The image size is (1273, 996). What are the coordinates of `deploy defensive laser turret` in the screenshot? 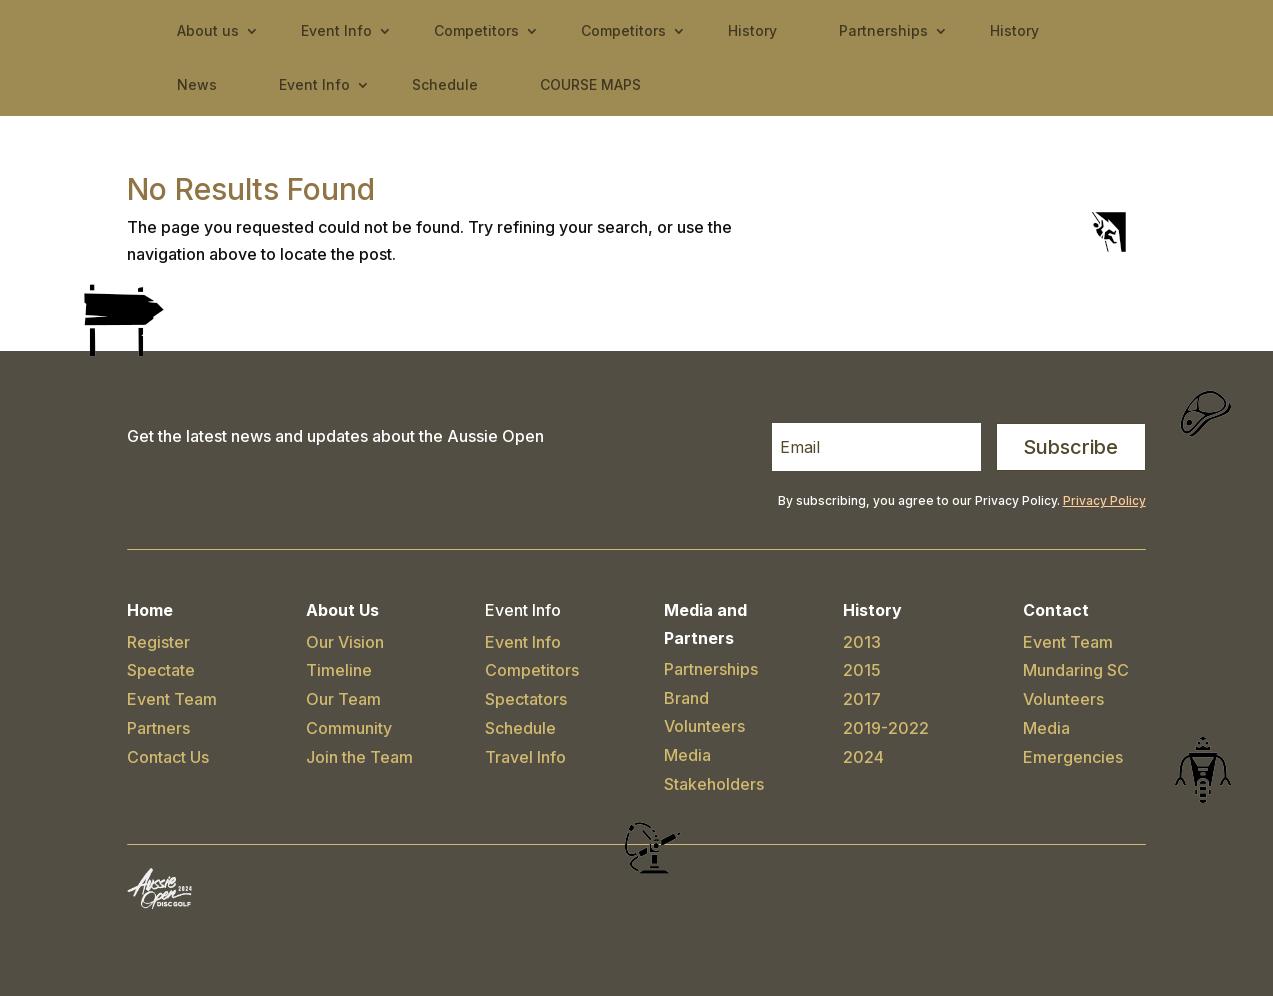 It's located at (653, 848).